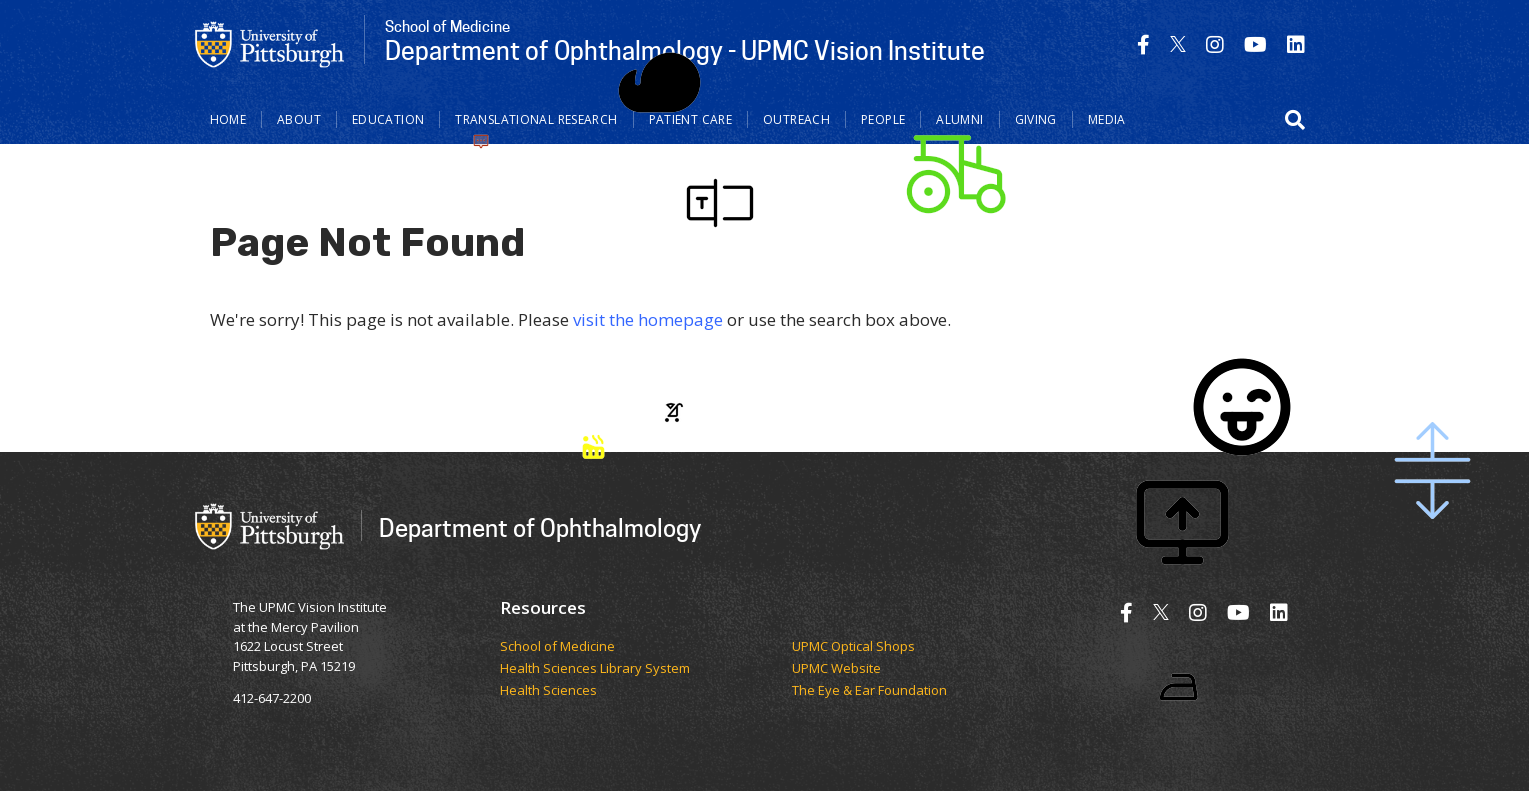  Describe the element at coordinates (659, 82) in the screenshot. I see `cloud storage or sync status` at that location.